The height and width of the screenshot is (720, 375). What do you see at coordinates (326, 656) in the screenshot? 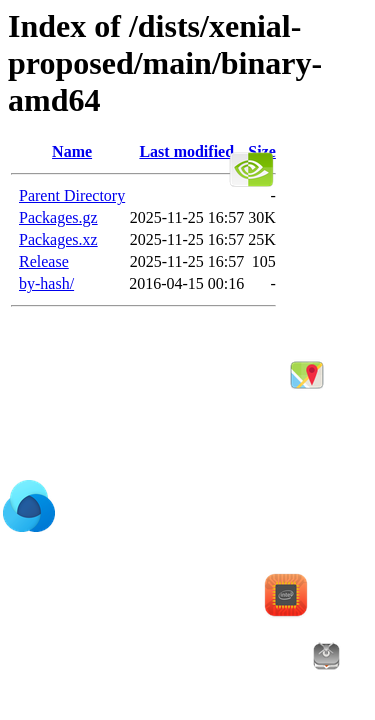
I see `open Curtail image compression app` at bounding box center [326, 656].